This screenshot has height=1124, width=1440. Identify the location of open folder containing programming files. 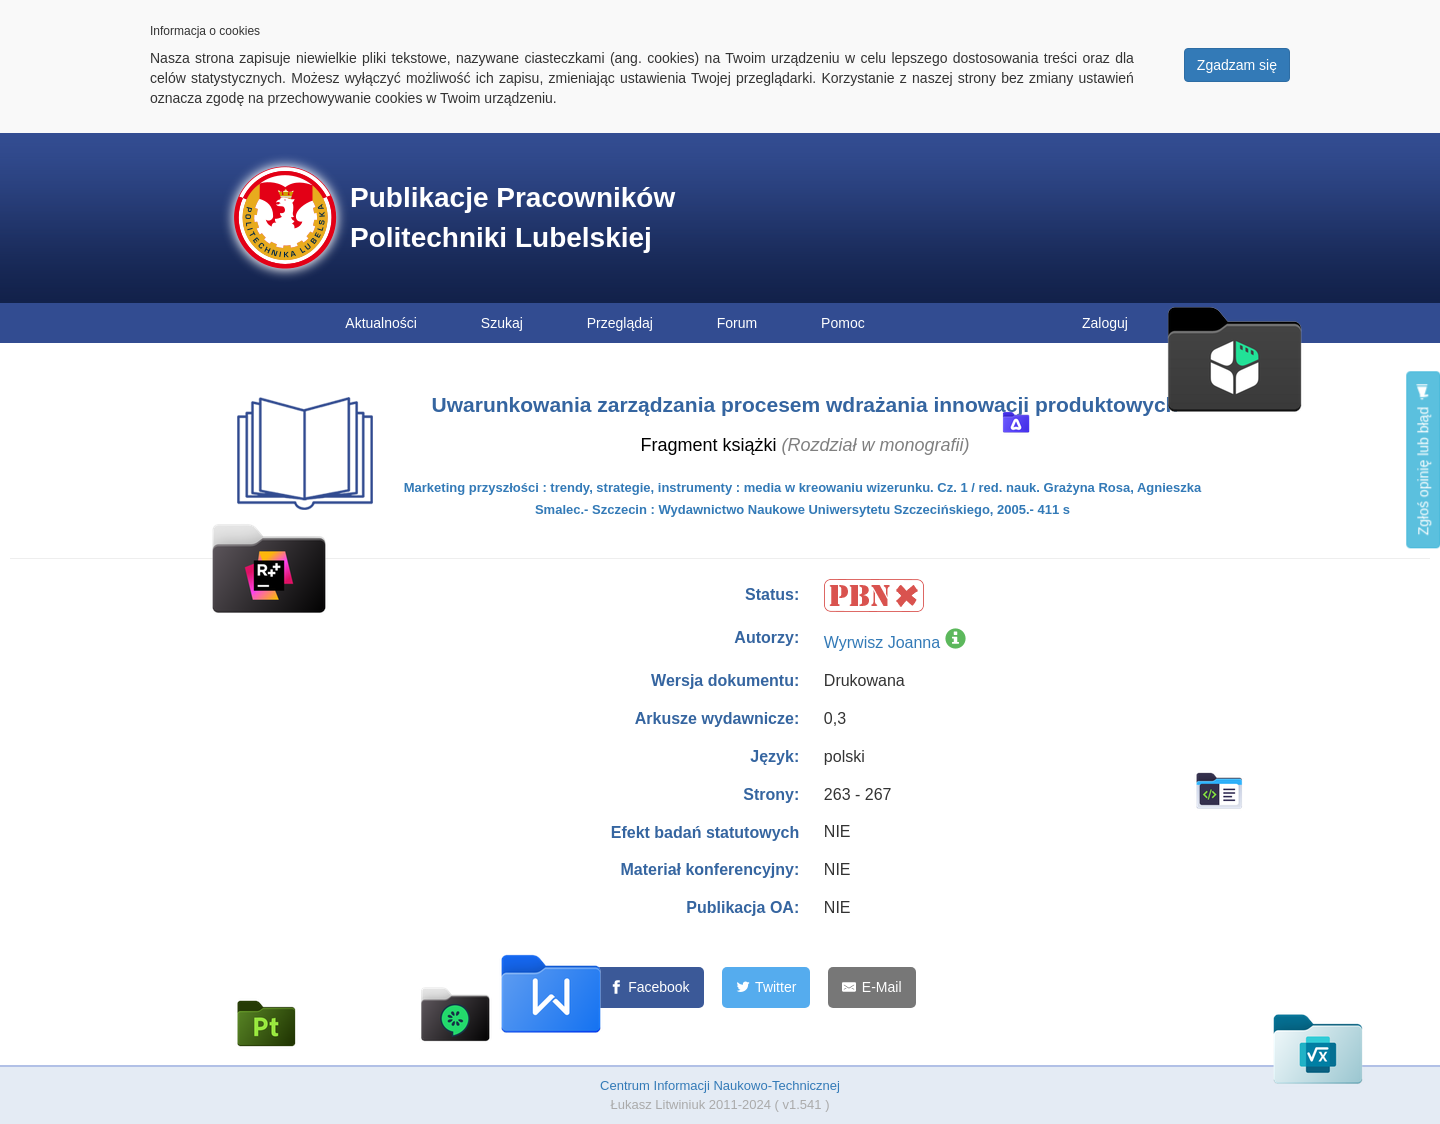
(1219, 792).